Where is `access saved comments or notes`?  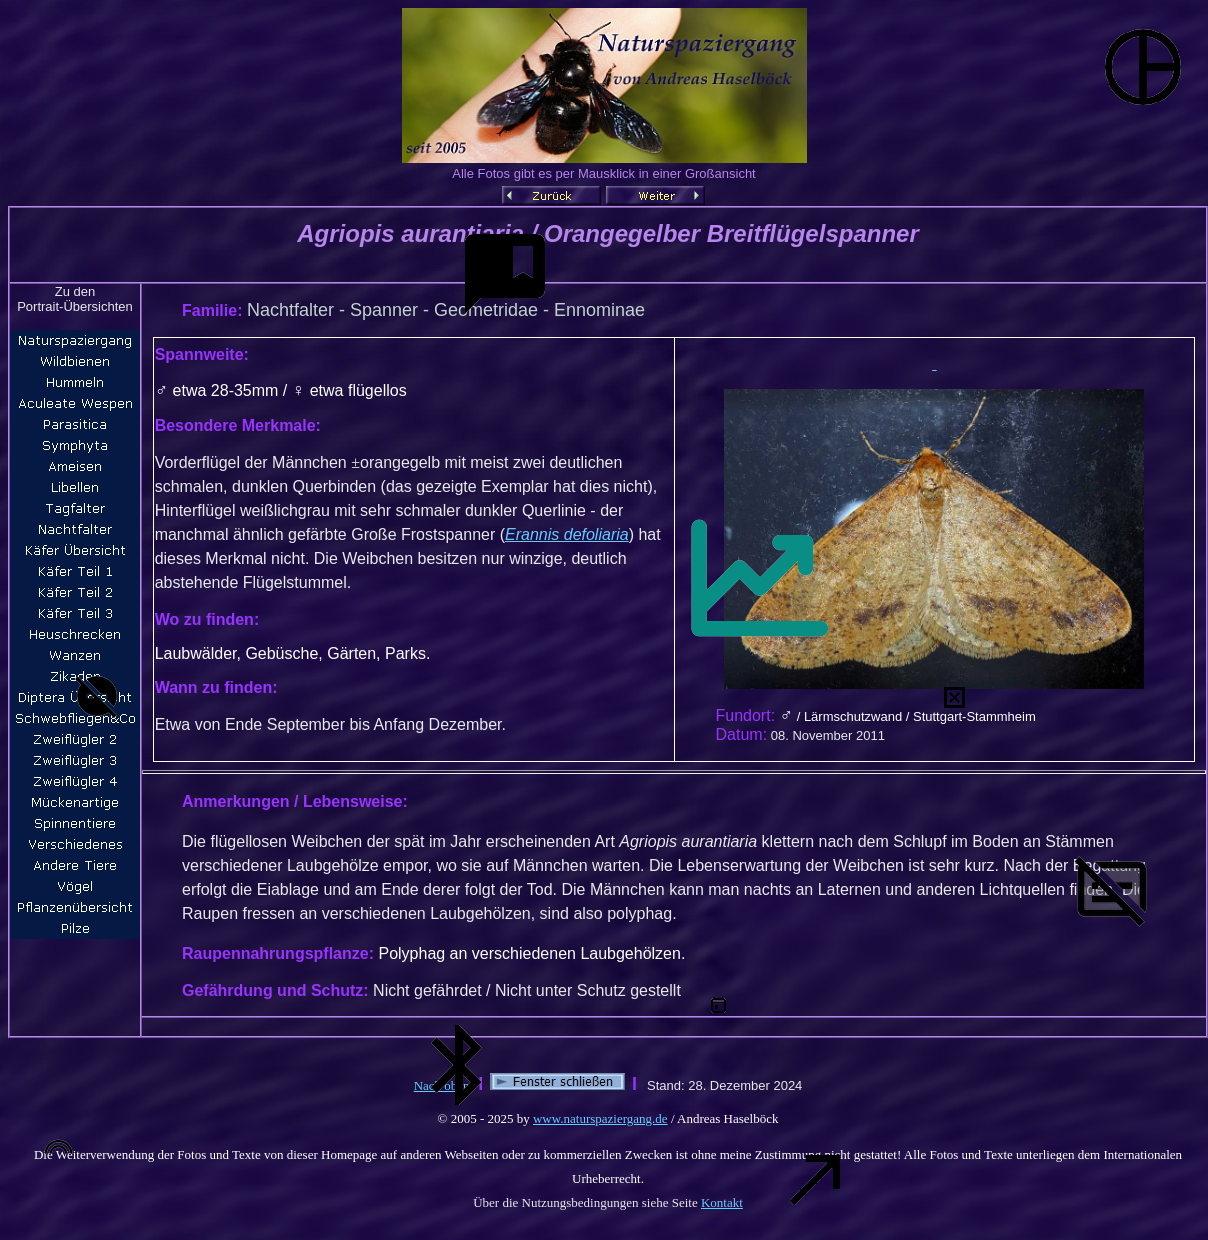
access saved comments or notes is located at coordinates (505, 274).